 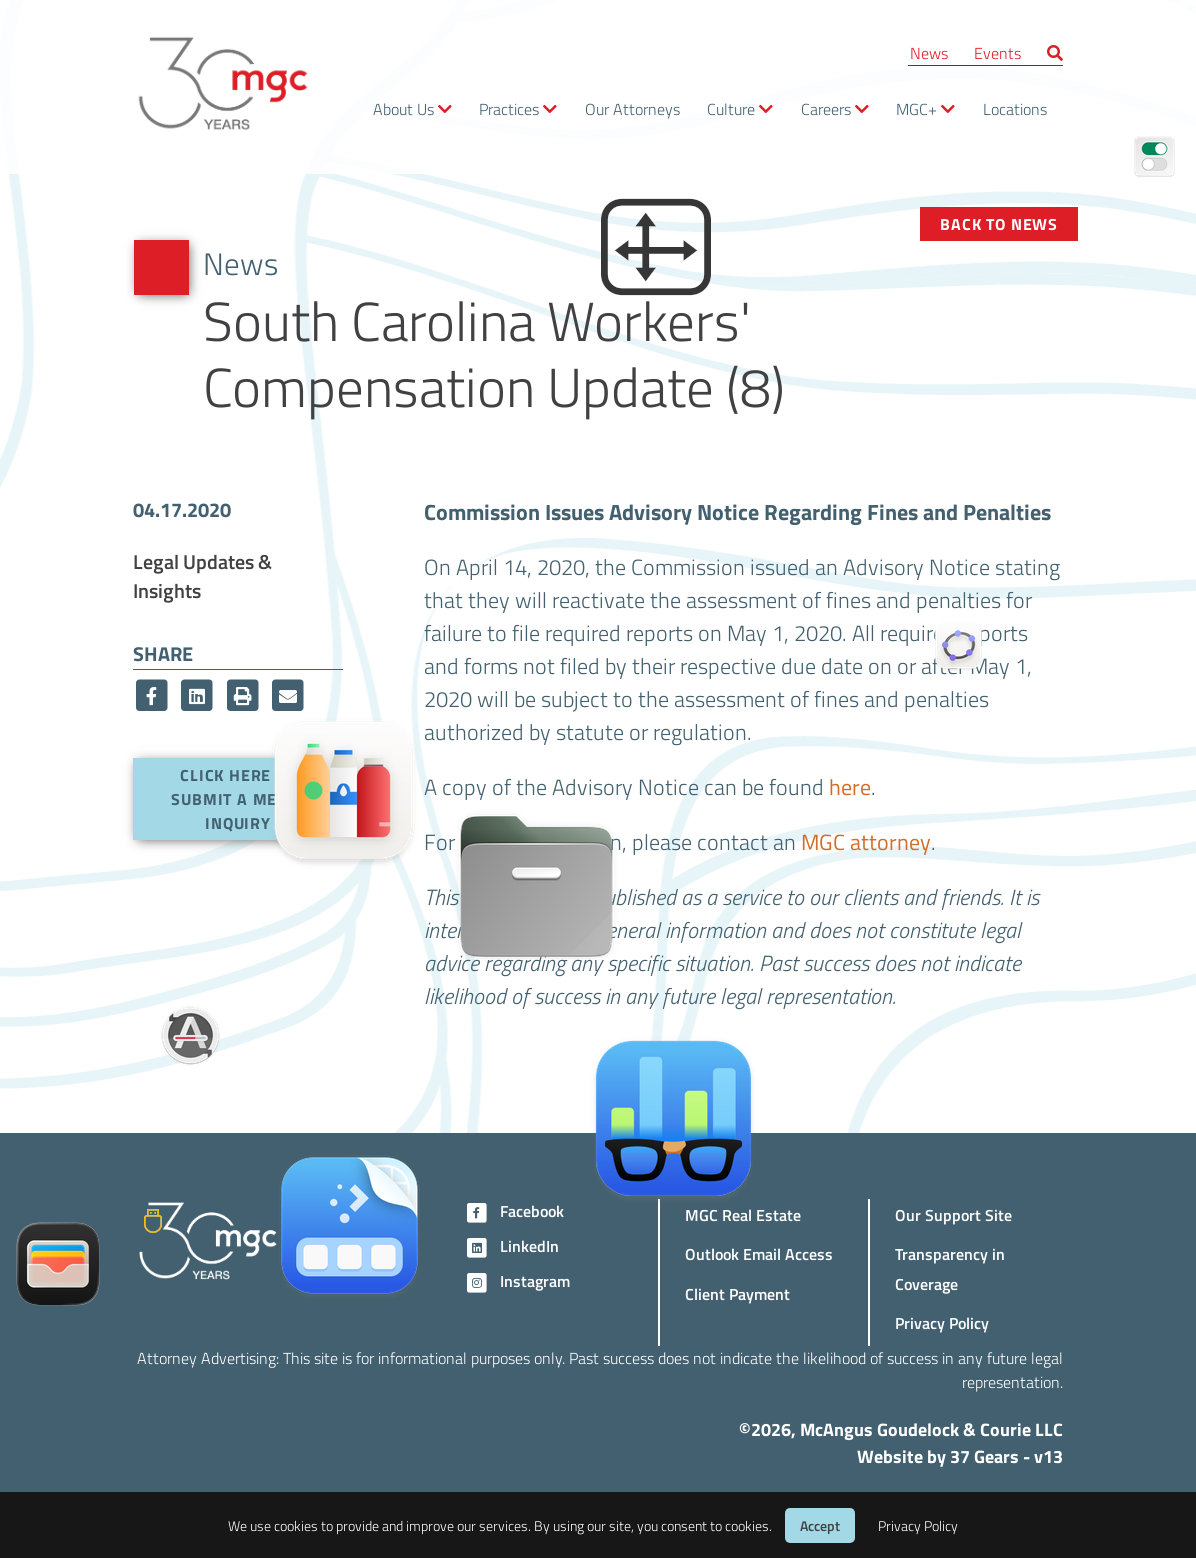 What do you see at coordinates (153, 1221) in the screenshot?
I see `access removable media settings` at bounding box center [153, 1221].